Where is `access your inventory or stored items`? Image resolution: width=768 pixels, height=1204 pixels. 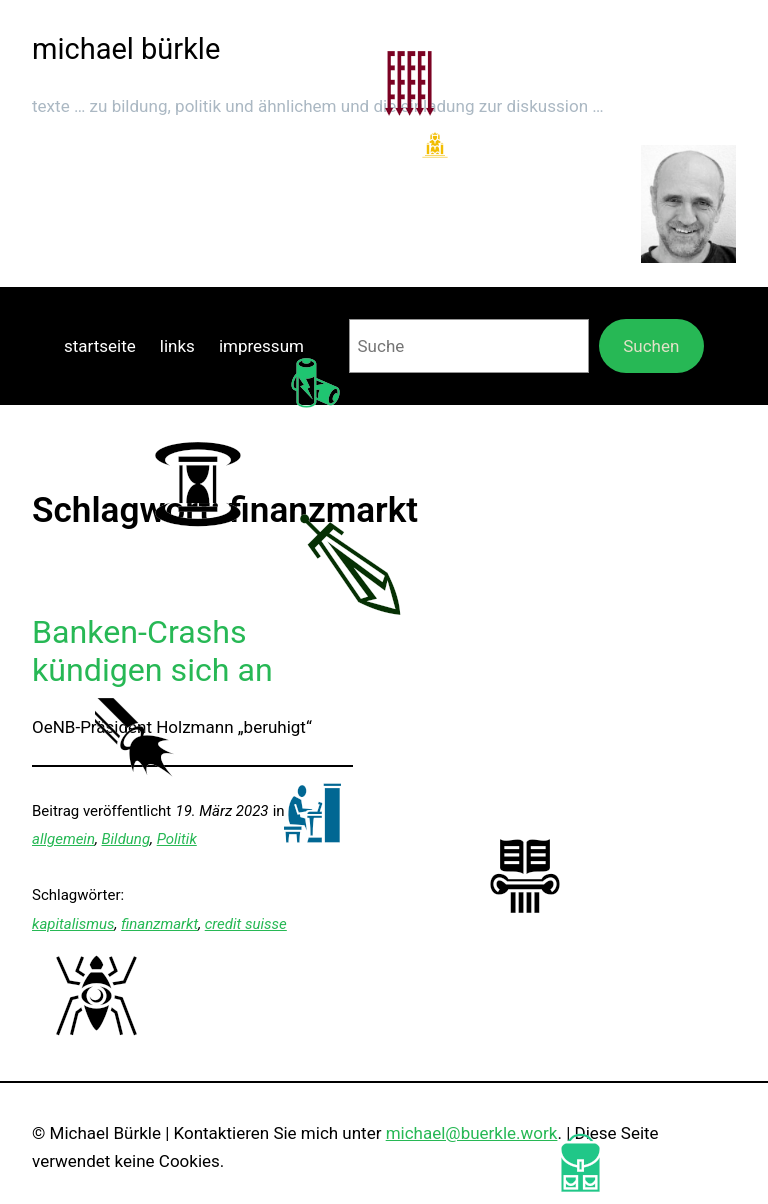 access your inventory or stored items is located at coordinates (580, 1162).